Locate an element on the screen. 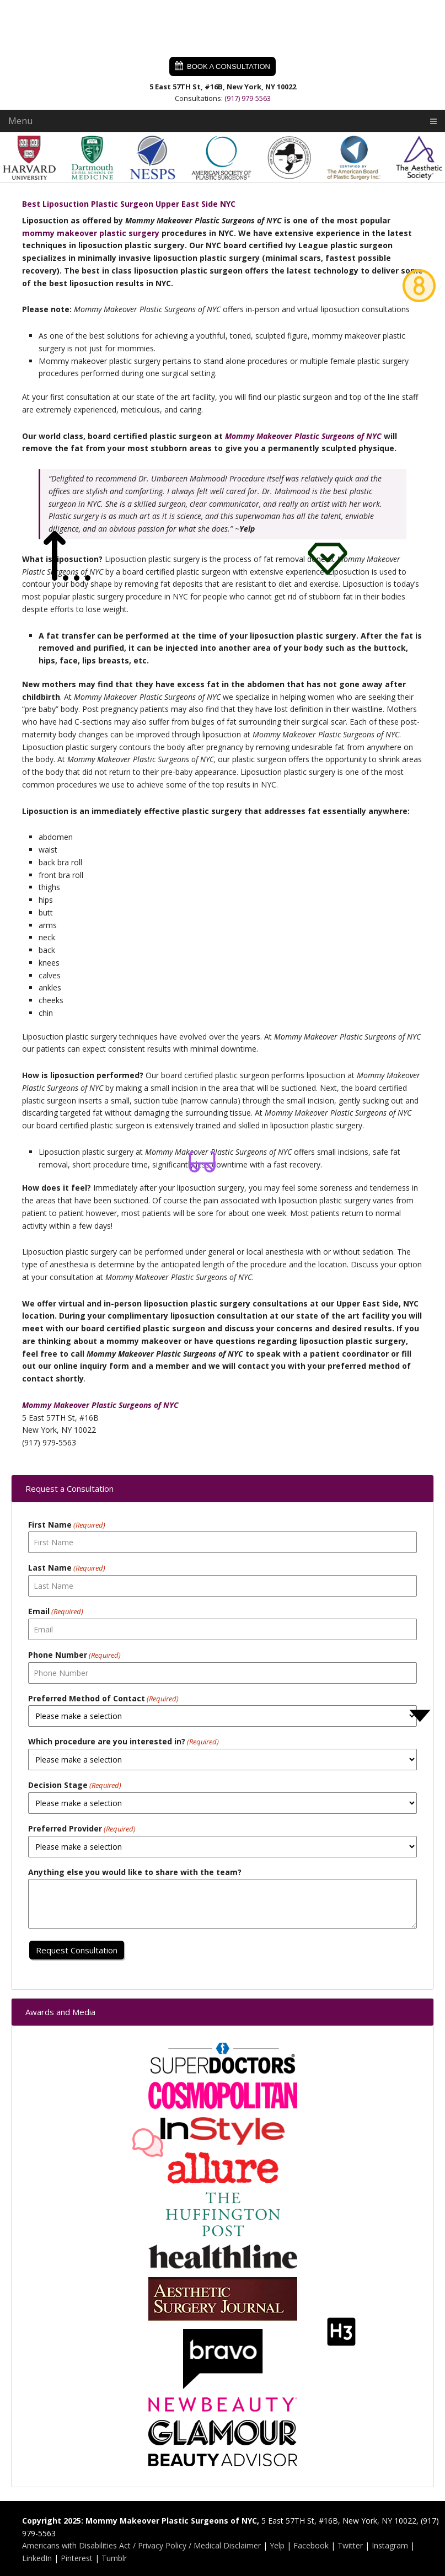 The width and height of the screenshot is (445, 2576). represents the y-axis in a chart or graph is located at coordinates (68, 556).